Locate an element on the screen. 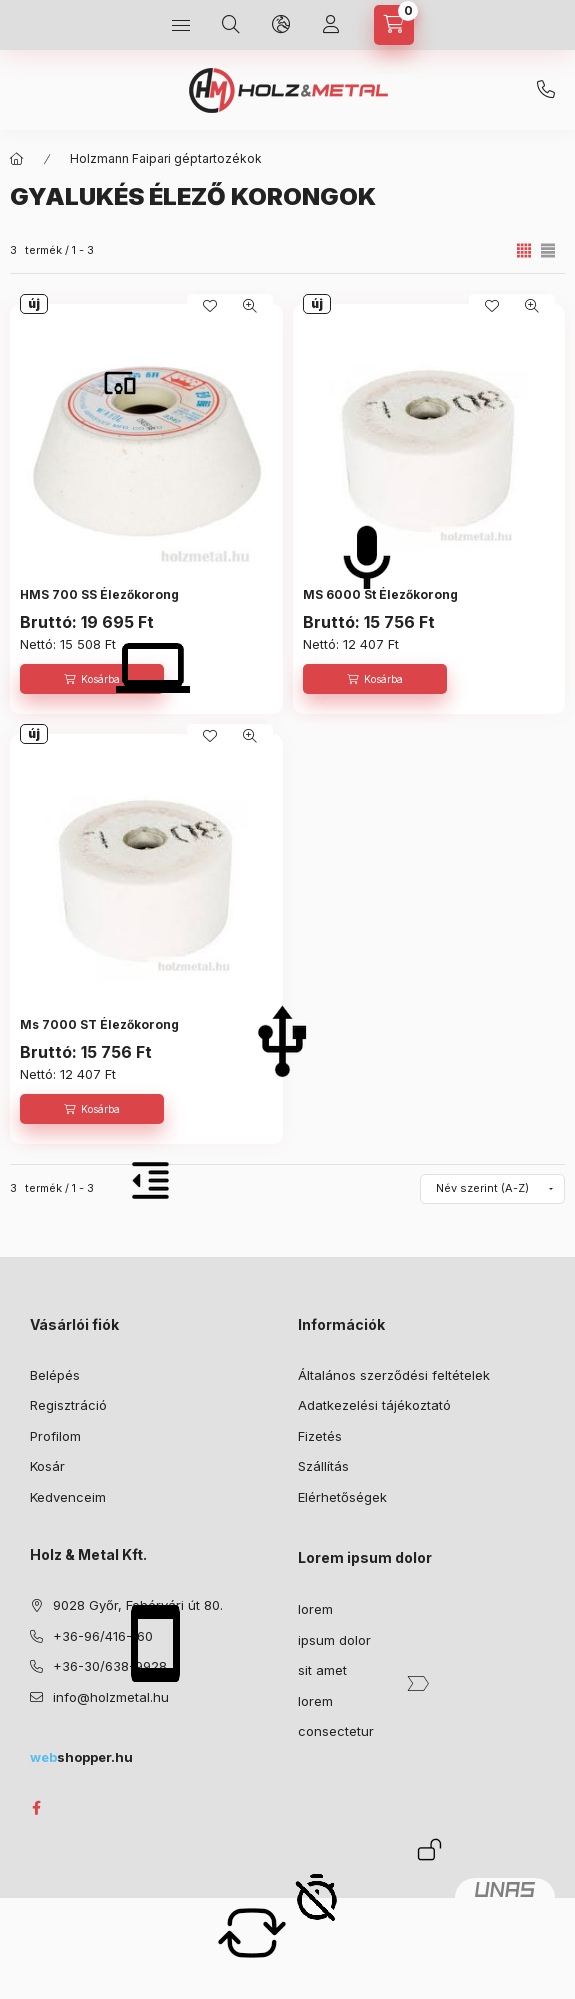 The image size is (575, 1999). unlocked or unsecured state is located at coordinates (429, 1849).